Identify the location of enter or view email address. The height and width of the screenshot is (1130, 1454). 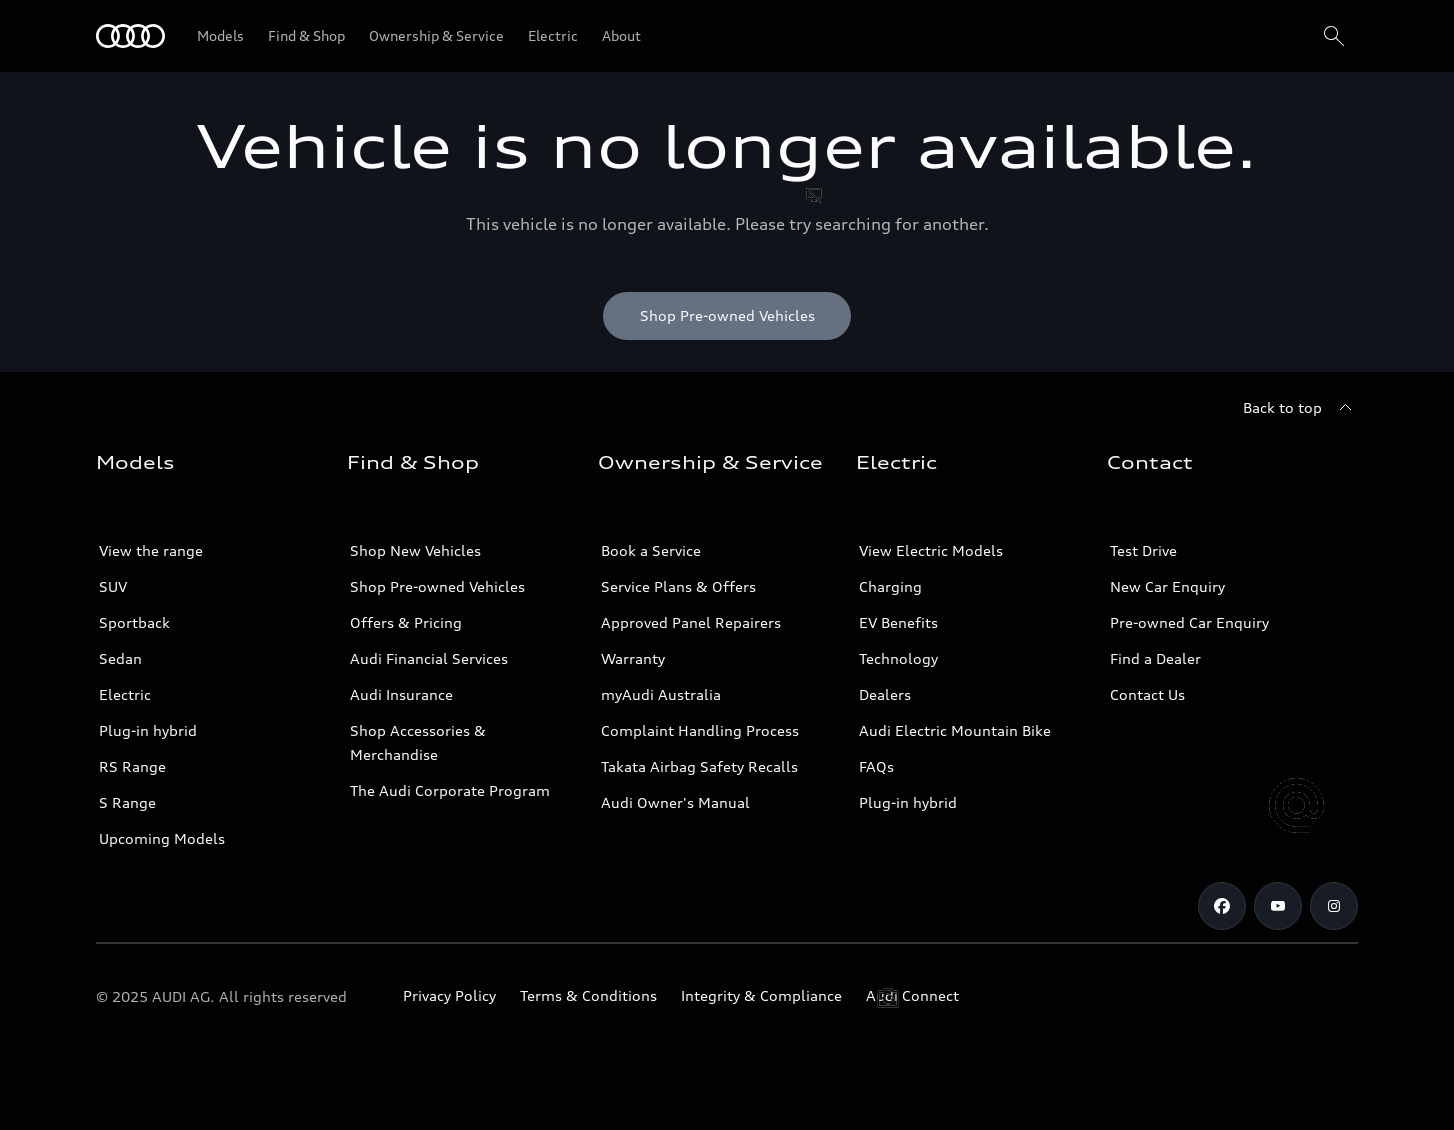
(1296, 805).